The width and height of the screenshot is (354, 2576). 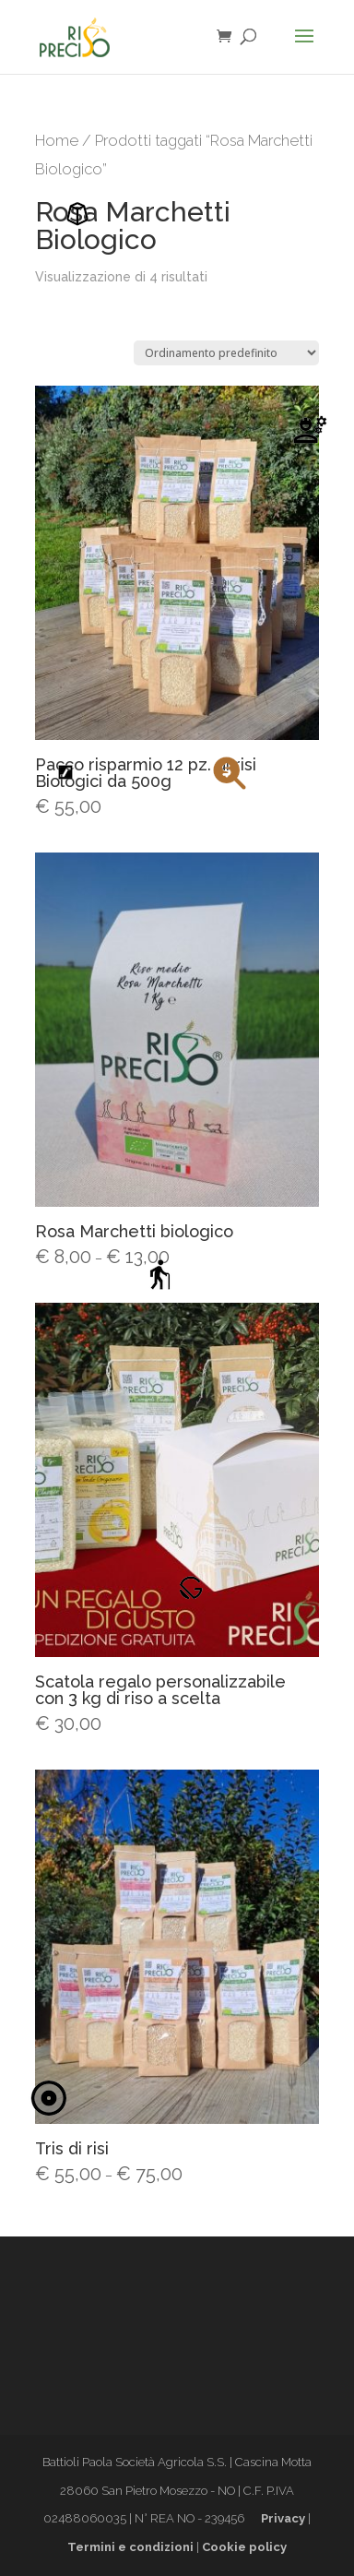 I want to click on search for pricing or cost information, so click(x=230, y=773).